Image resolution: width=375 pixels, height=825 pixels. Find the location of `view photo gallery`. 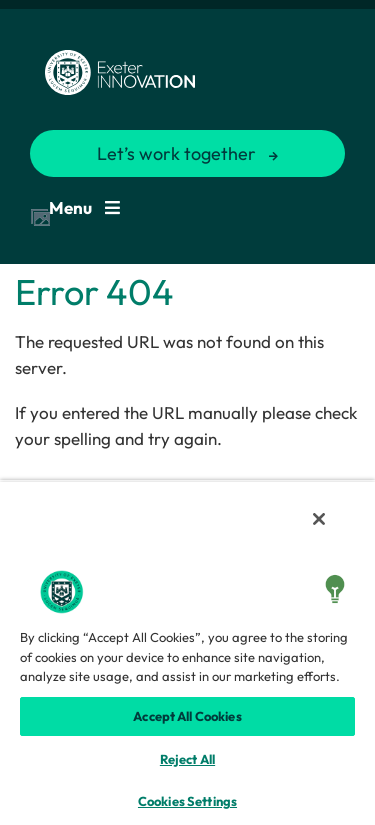

view photo gallery is located at coordinates (40, 217).